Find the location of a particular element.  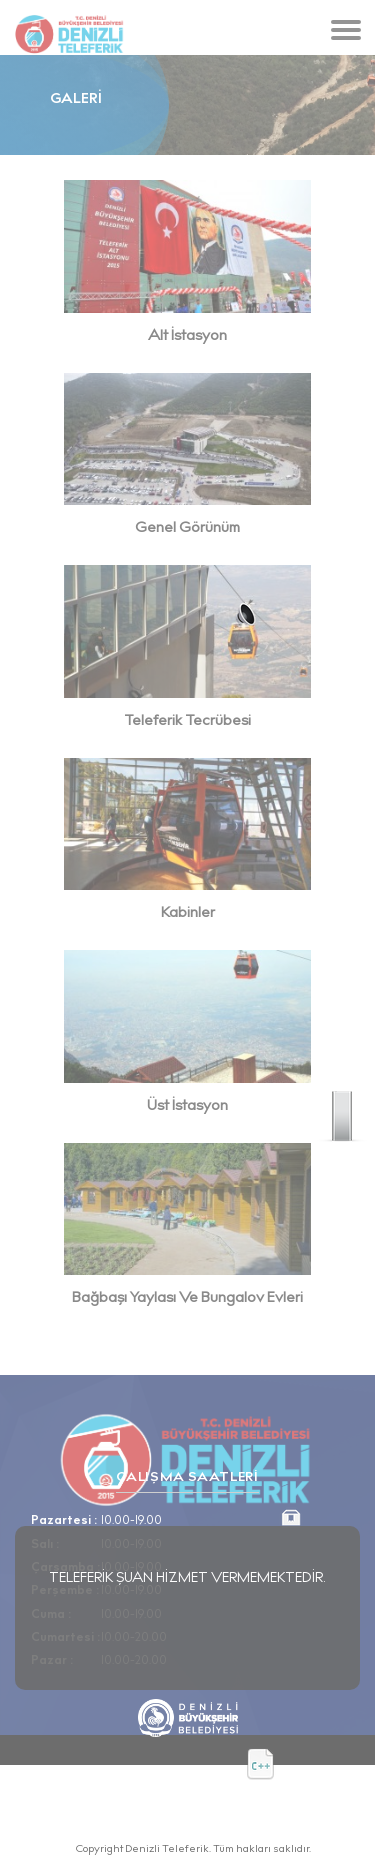

open the Books app is located at coordinates (281, 248).